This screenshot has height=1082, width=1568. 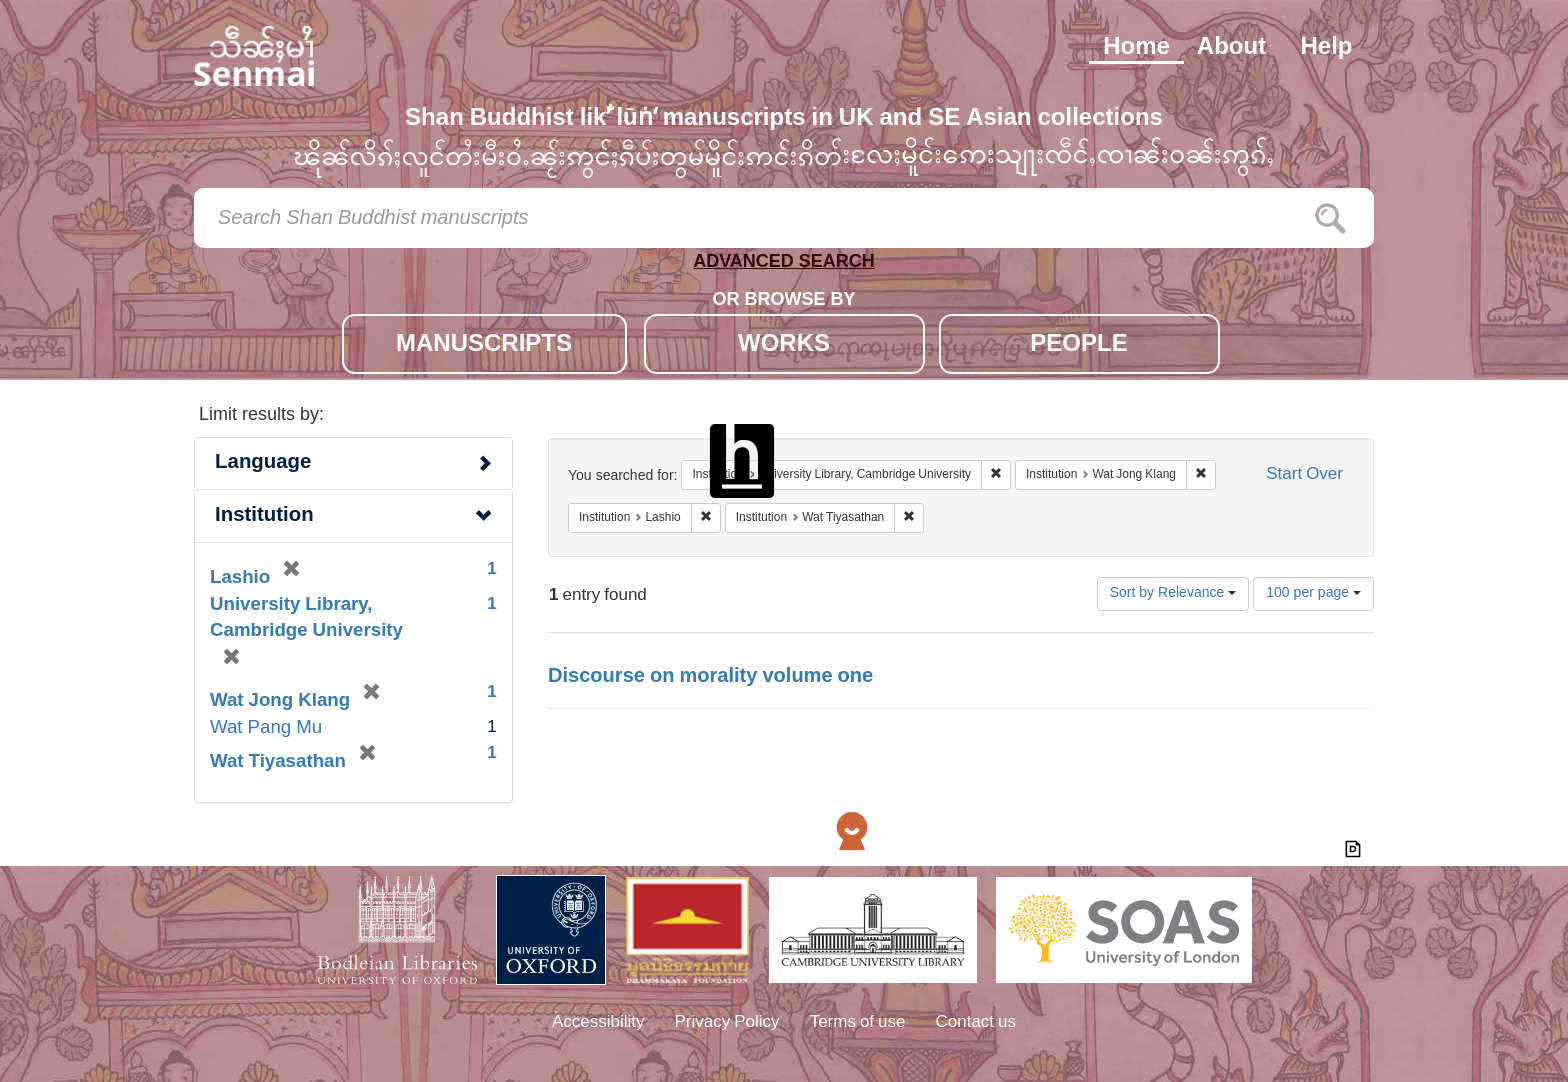 What do you see at coordinates (1353, 849) in the screenshot?
I see `view or open a PDF document` at bounding box center [1353, 849].